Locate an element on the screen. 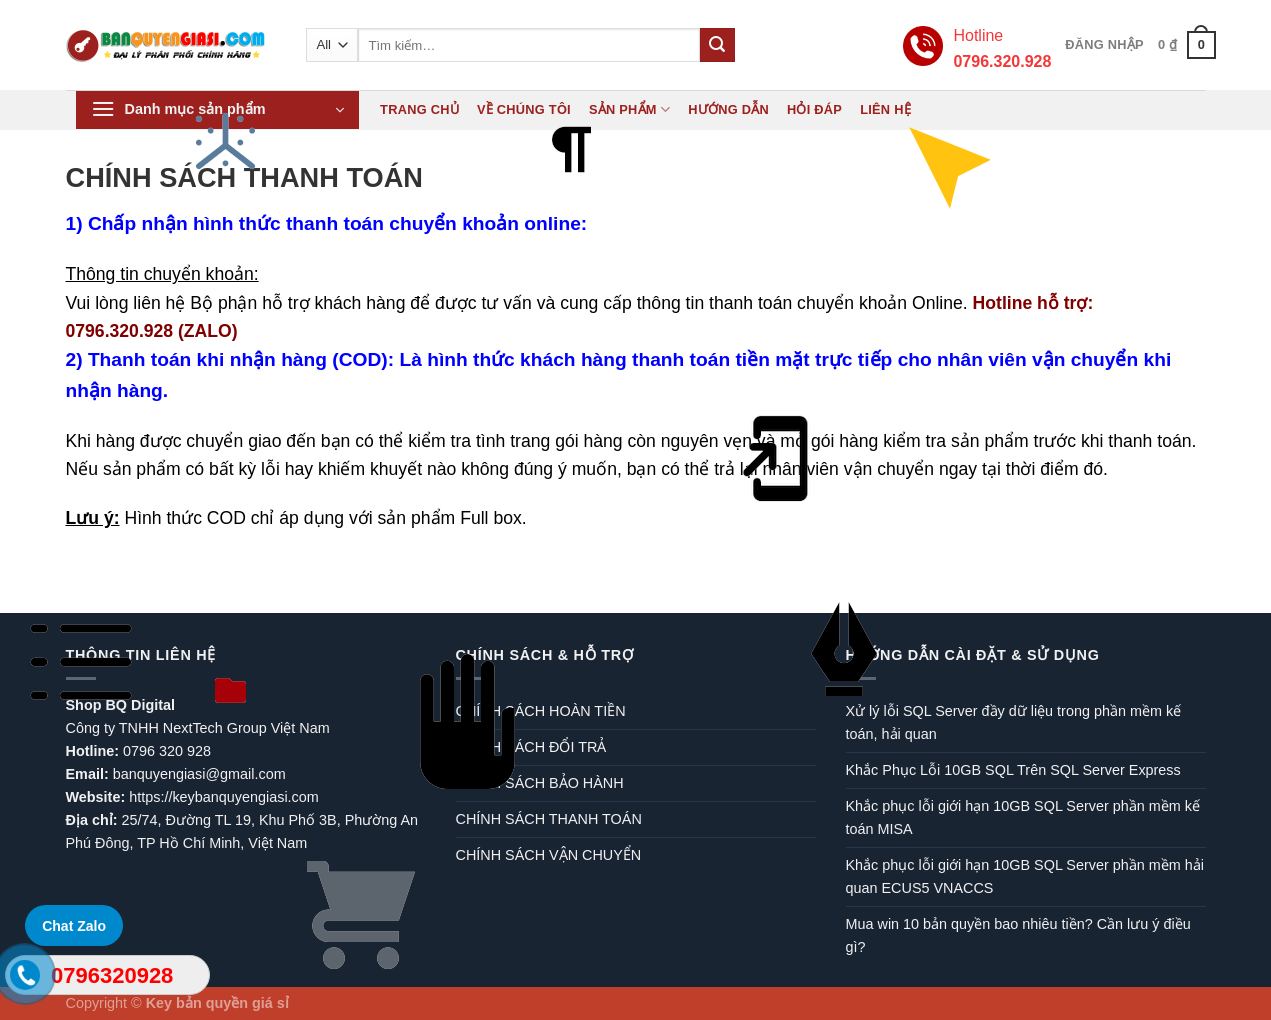 This screenshot has height=1020, width=1271. access vector drawing tools is located at coordinates (844, 649).